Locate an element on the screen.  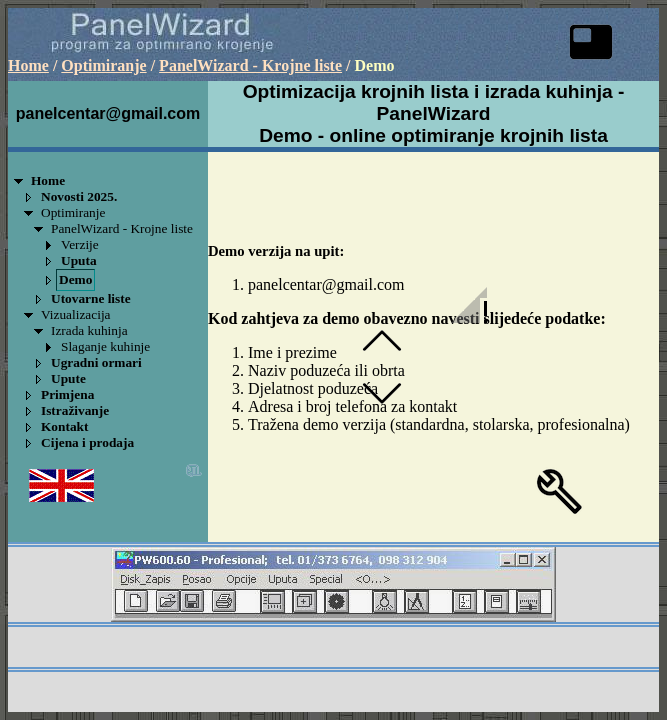
select caravan or RV accommodation is located at coordinates (194, 470).